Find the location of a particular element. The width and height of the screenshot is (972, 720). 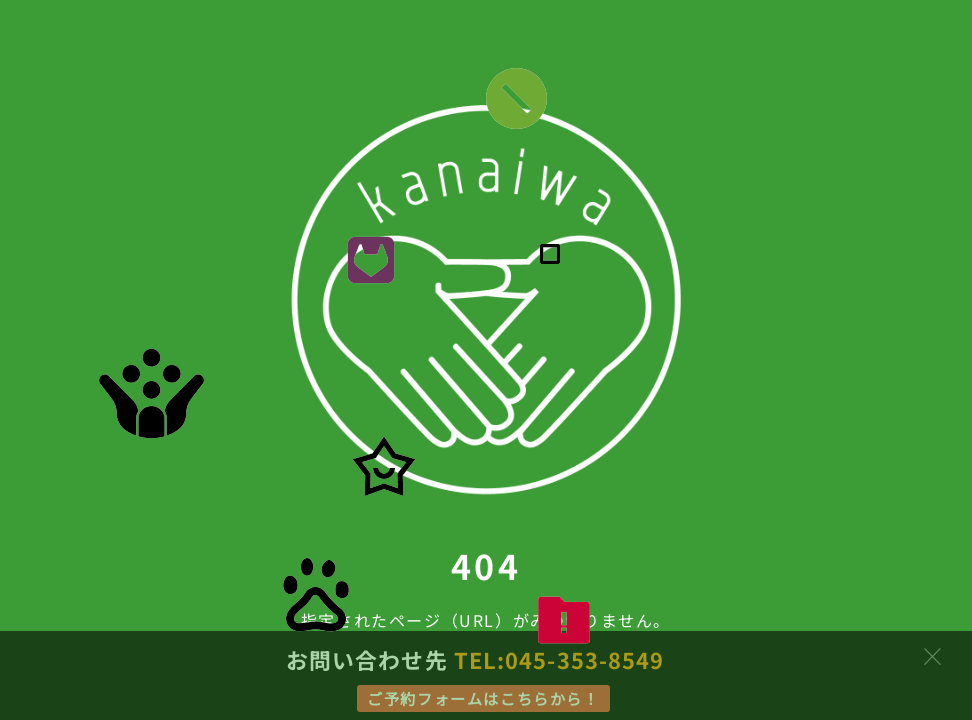

stop media playback is located at coordinates (550, 254).